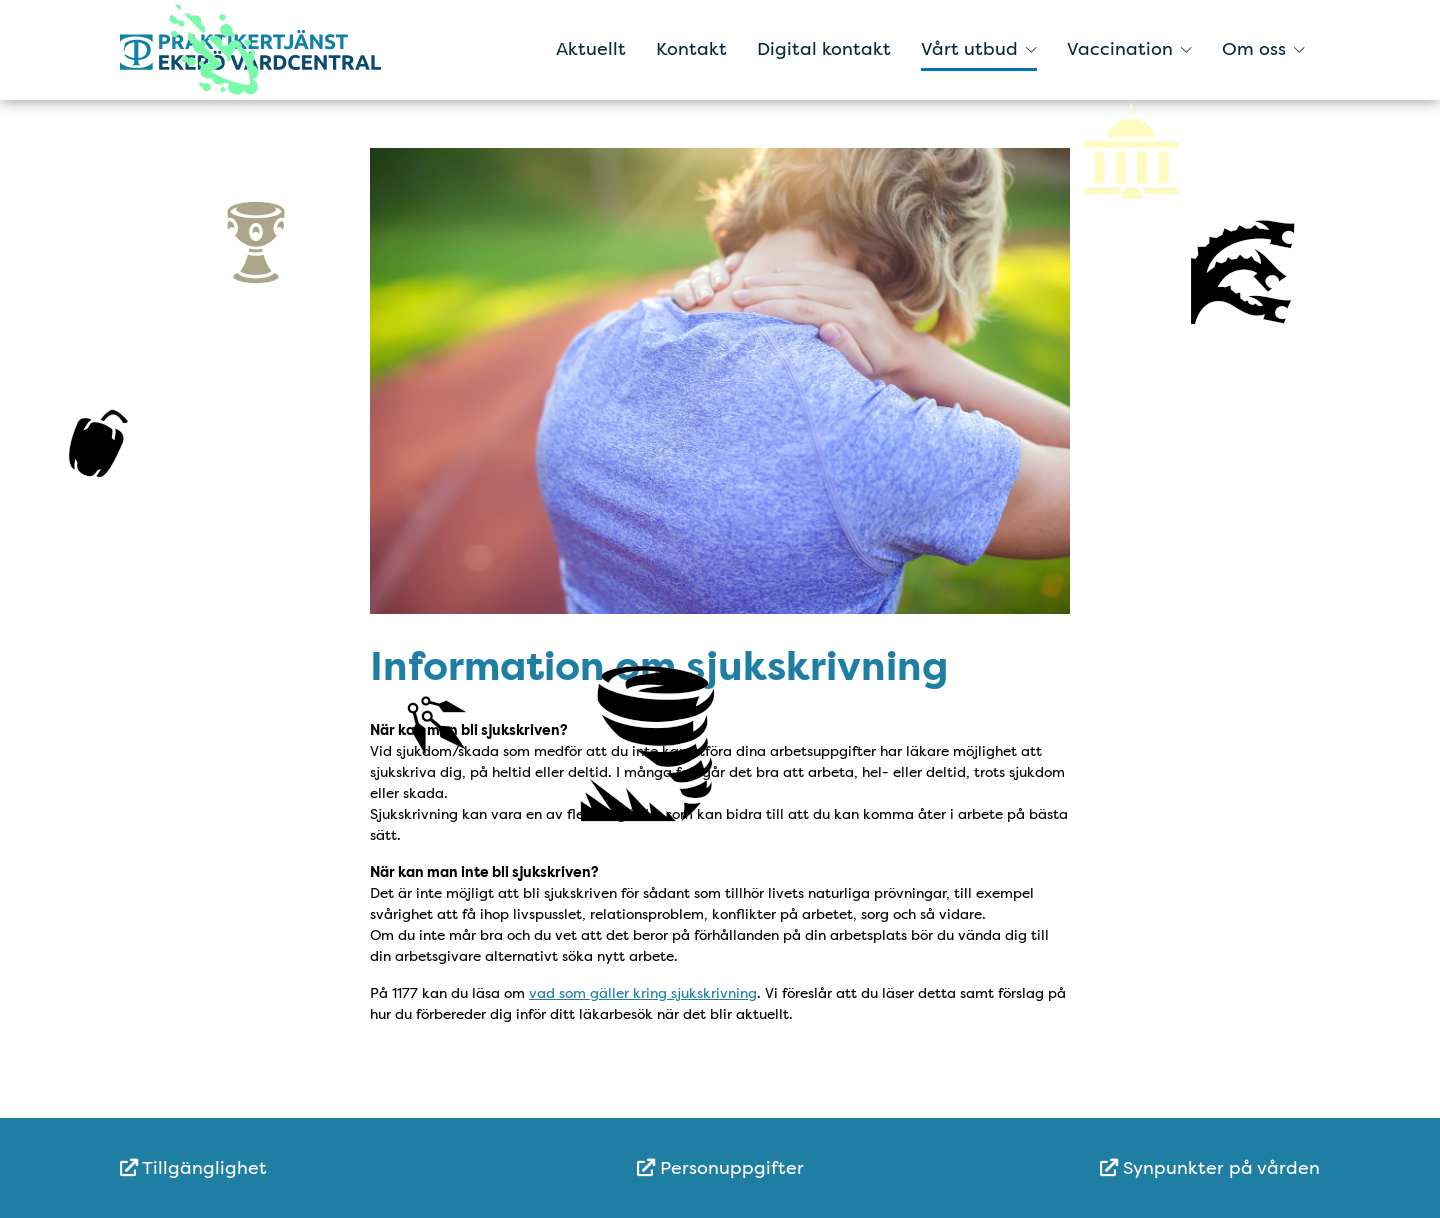  Describe the element at coordinates (1131, 150) in the screenshot. I see `access government or civic services` at that location.